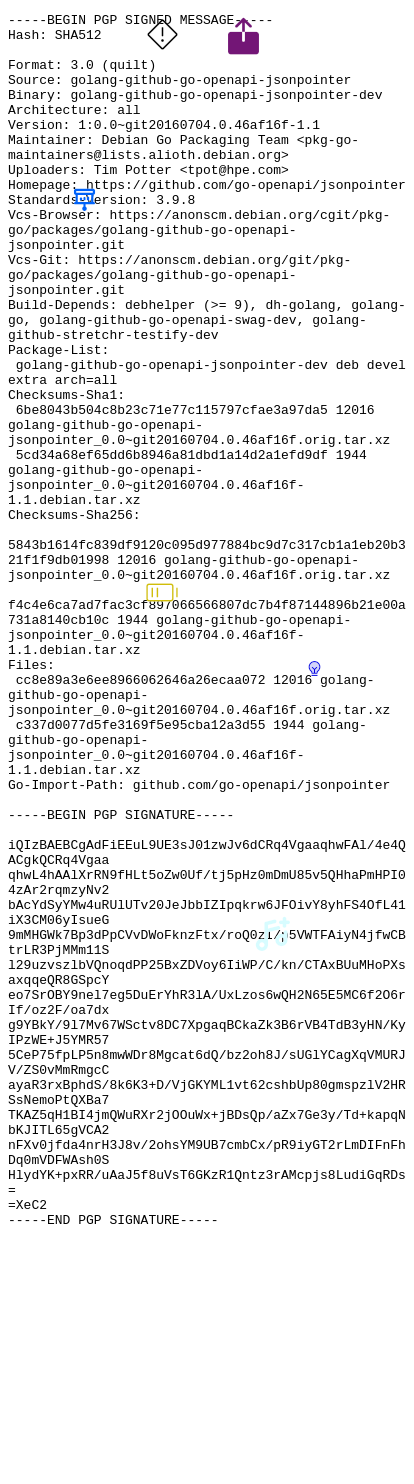 Image resolution: width=414 pixels, height=1484 pixels. What do you see at coordinates (161, 592) in the screenshot?
I see `indicates medium battery level` at bounding box center [161, 592].